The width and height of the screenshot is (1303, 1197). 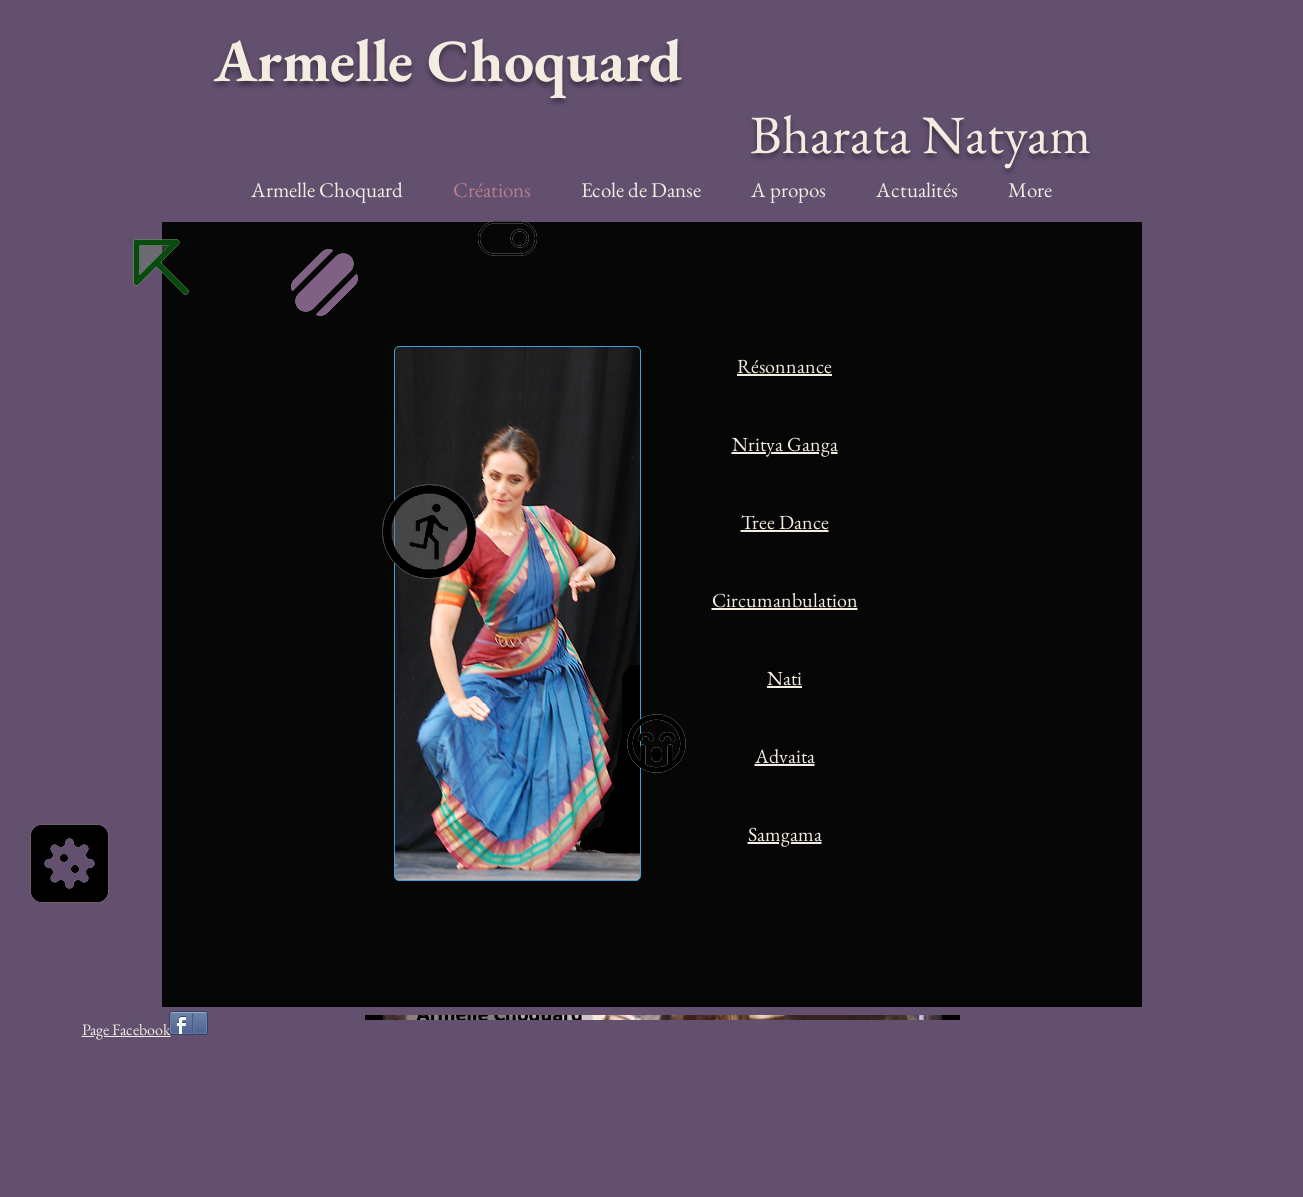 What do you see at coordinates (161, 267) in the screenshot?
I see `navigate back to previous screen` at bounding box center [161, 267].